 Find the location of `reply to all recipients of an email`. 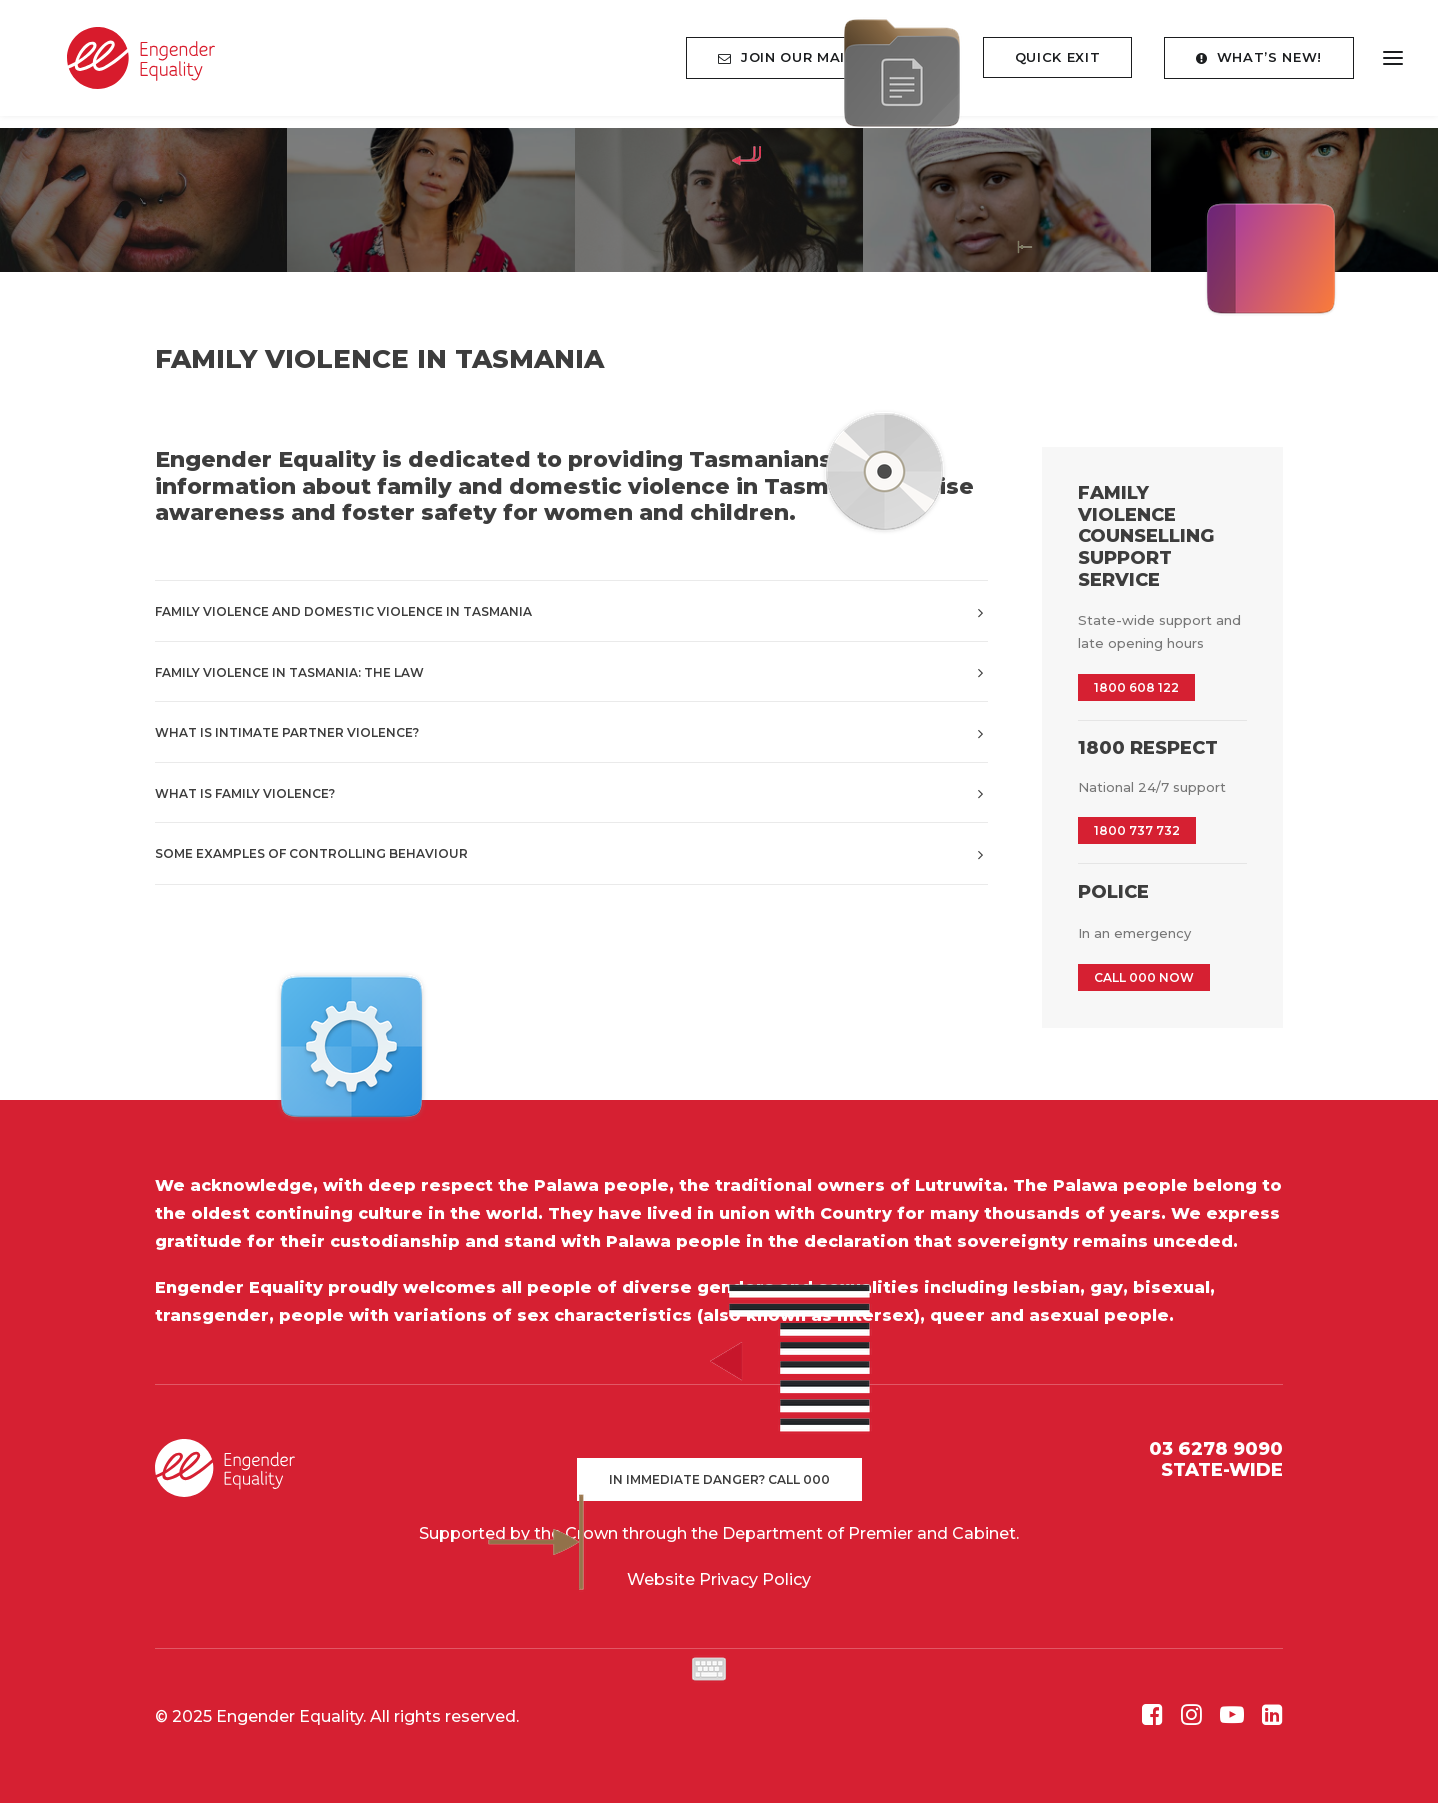

reply to all recipients of an email is located at coordinates (746, 154).